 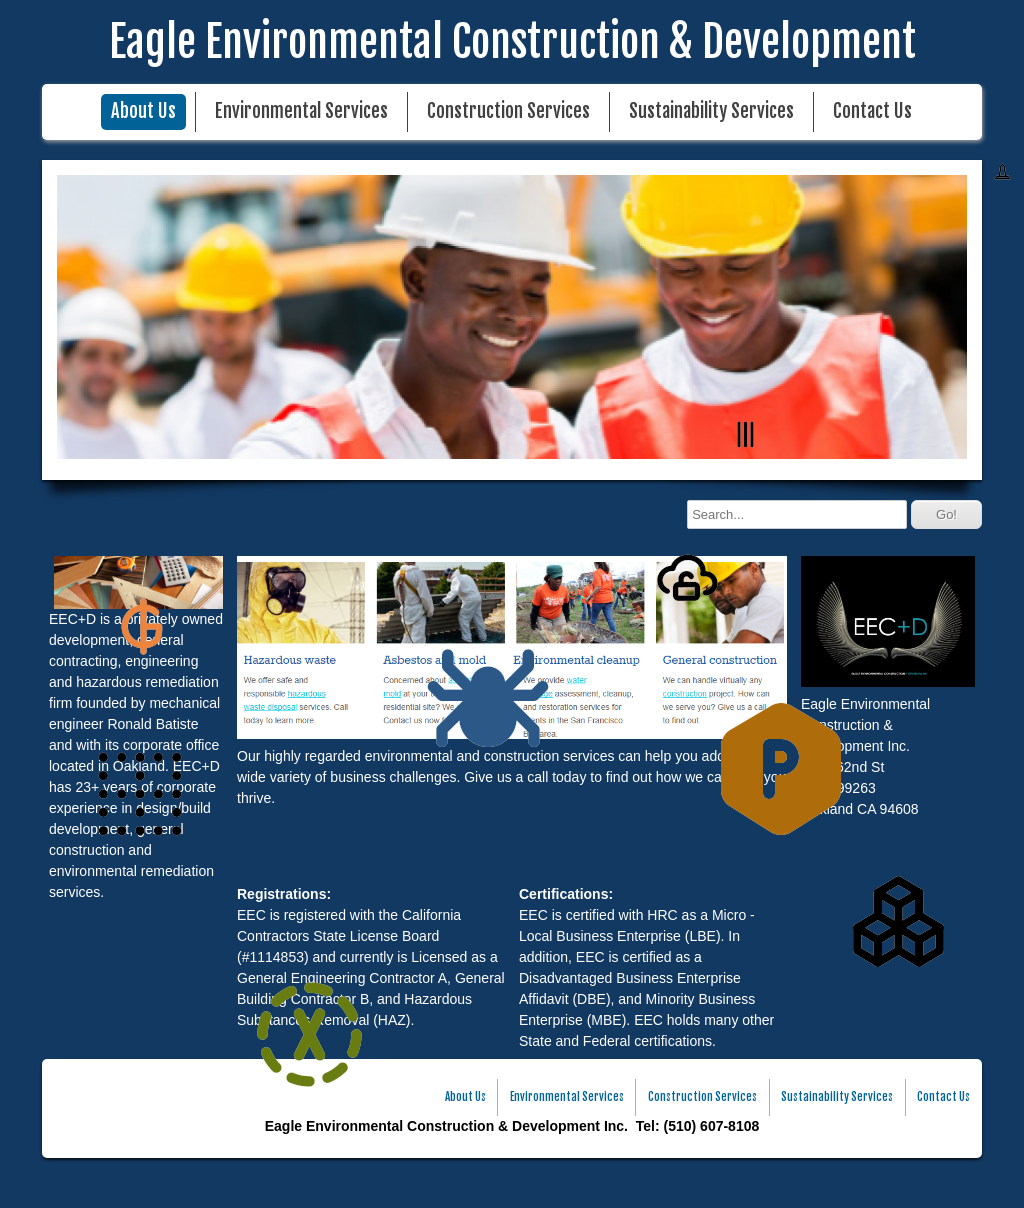 I want to click on view monuments or landmarks nearby, so click(x=1002, y=171).